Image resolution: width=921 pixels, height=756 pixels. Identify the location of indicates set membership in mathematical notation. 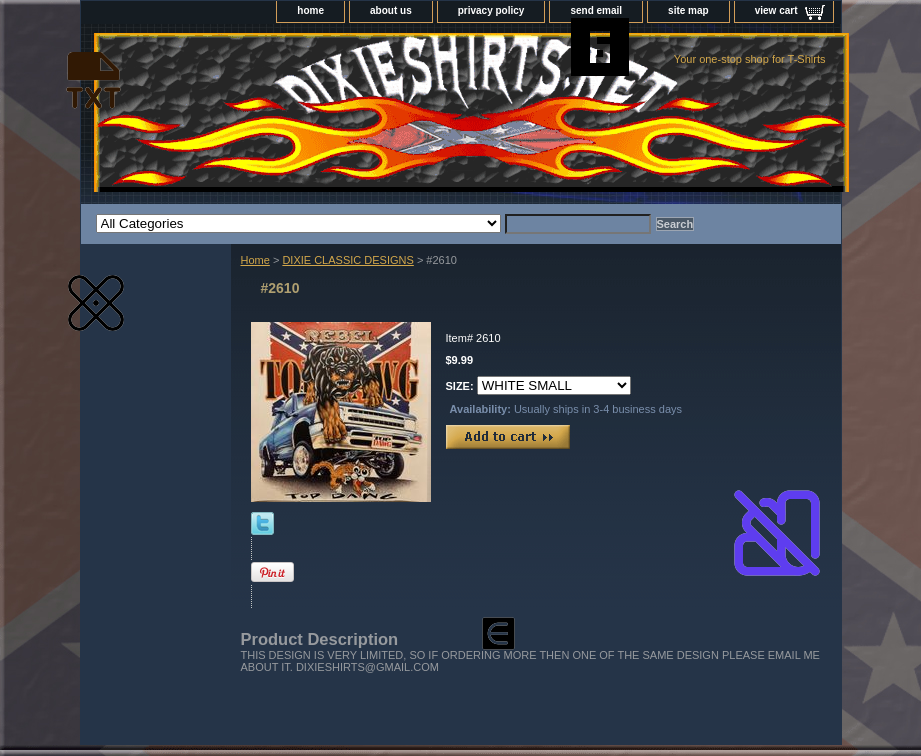
(498, 633).